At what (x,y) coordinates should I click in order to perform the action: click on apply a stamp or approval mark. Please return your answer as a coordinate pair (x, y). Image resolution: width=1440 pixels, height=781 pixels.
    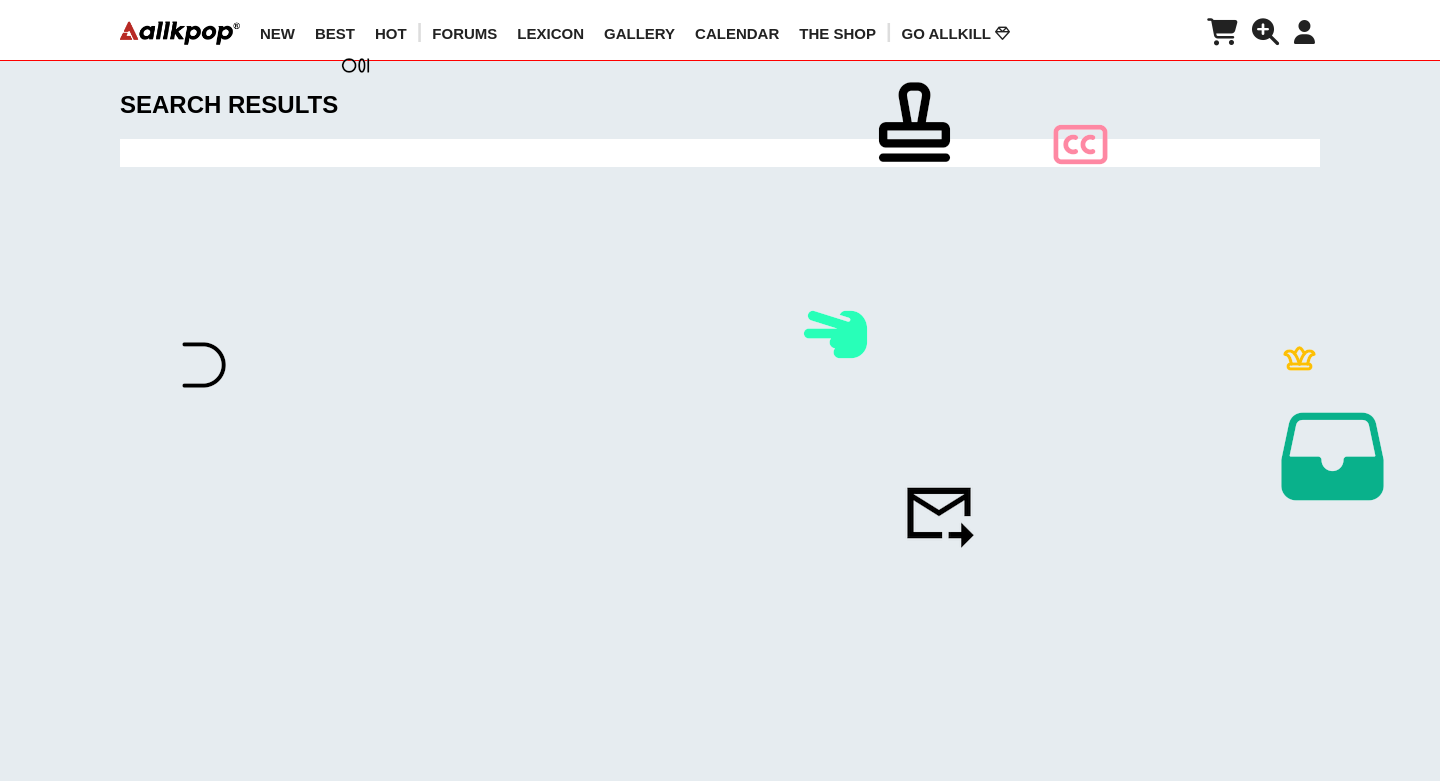
    Looking at the image, I should click on (914, 123).